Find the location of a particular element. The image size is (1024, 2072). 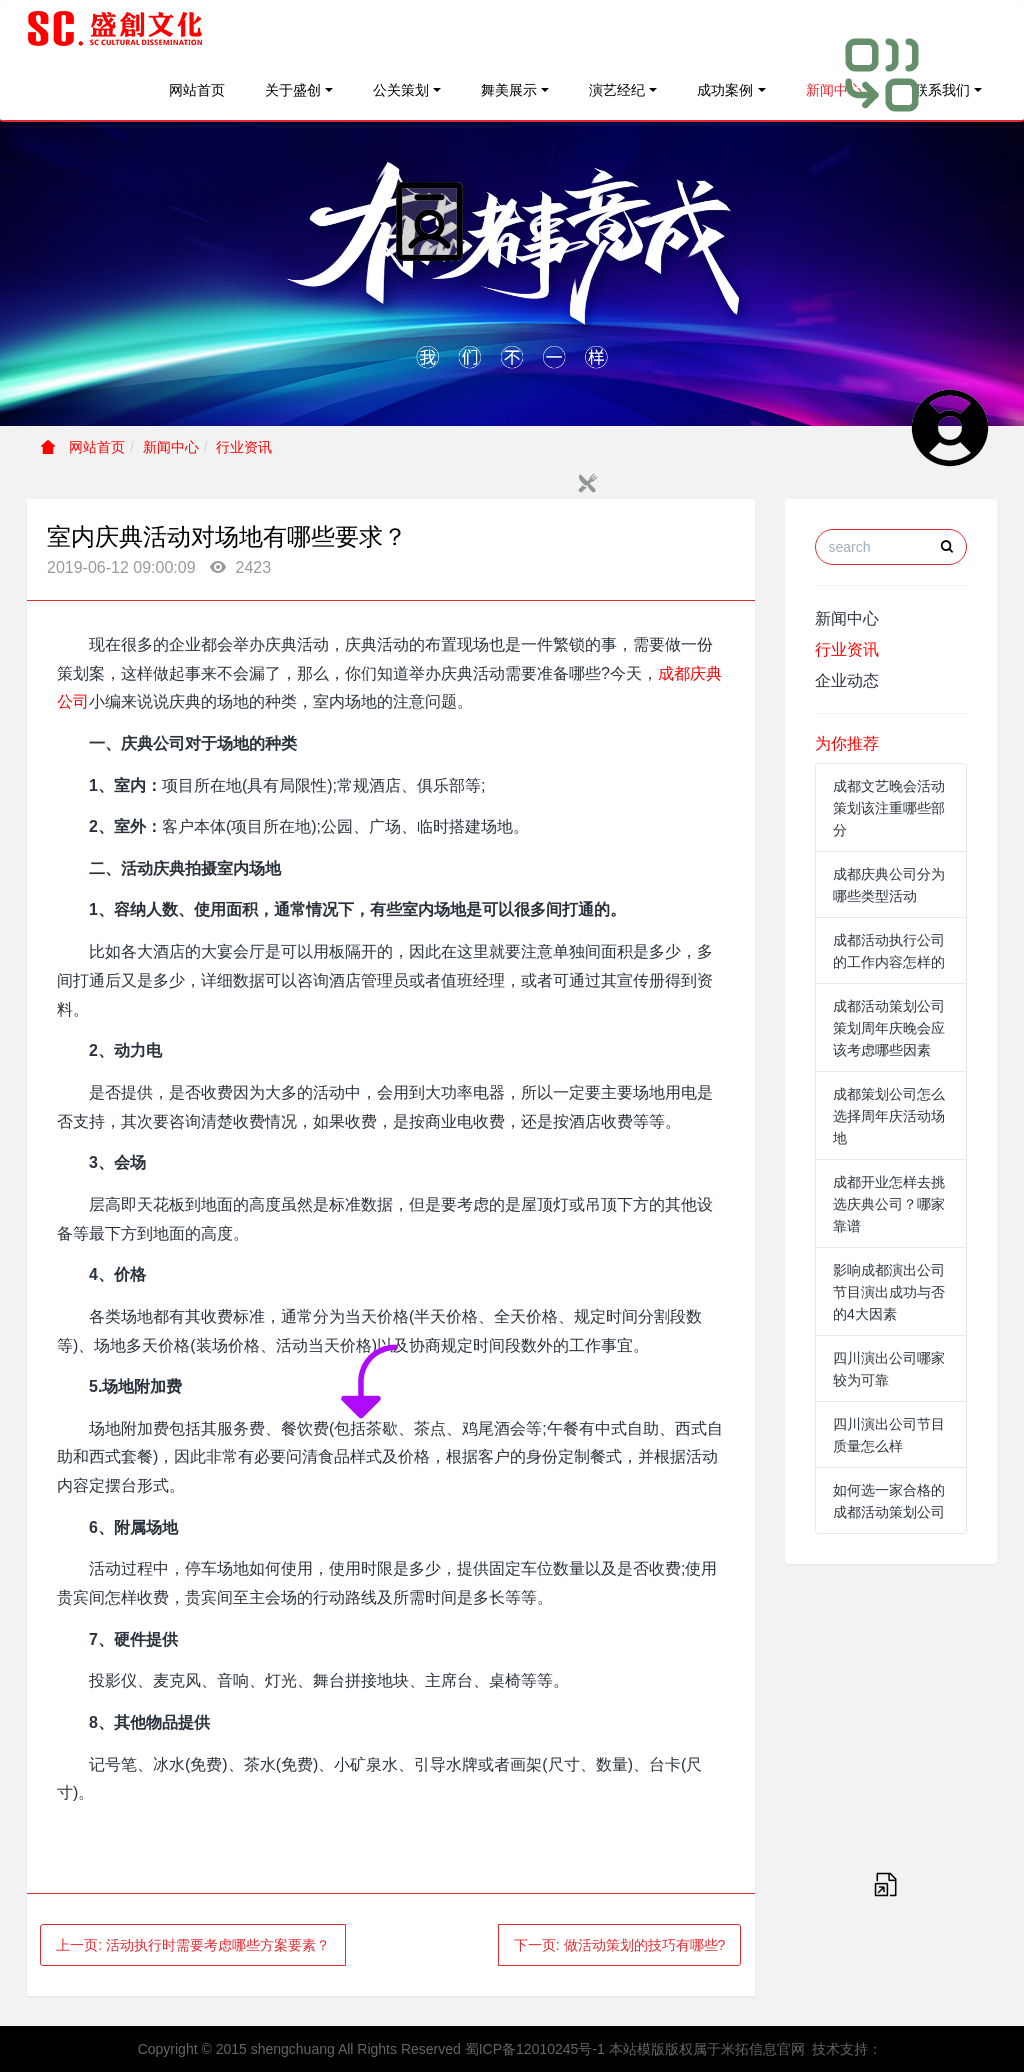

merge or combine selected items is located at coordinates (882, 75).